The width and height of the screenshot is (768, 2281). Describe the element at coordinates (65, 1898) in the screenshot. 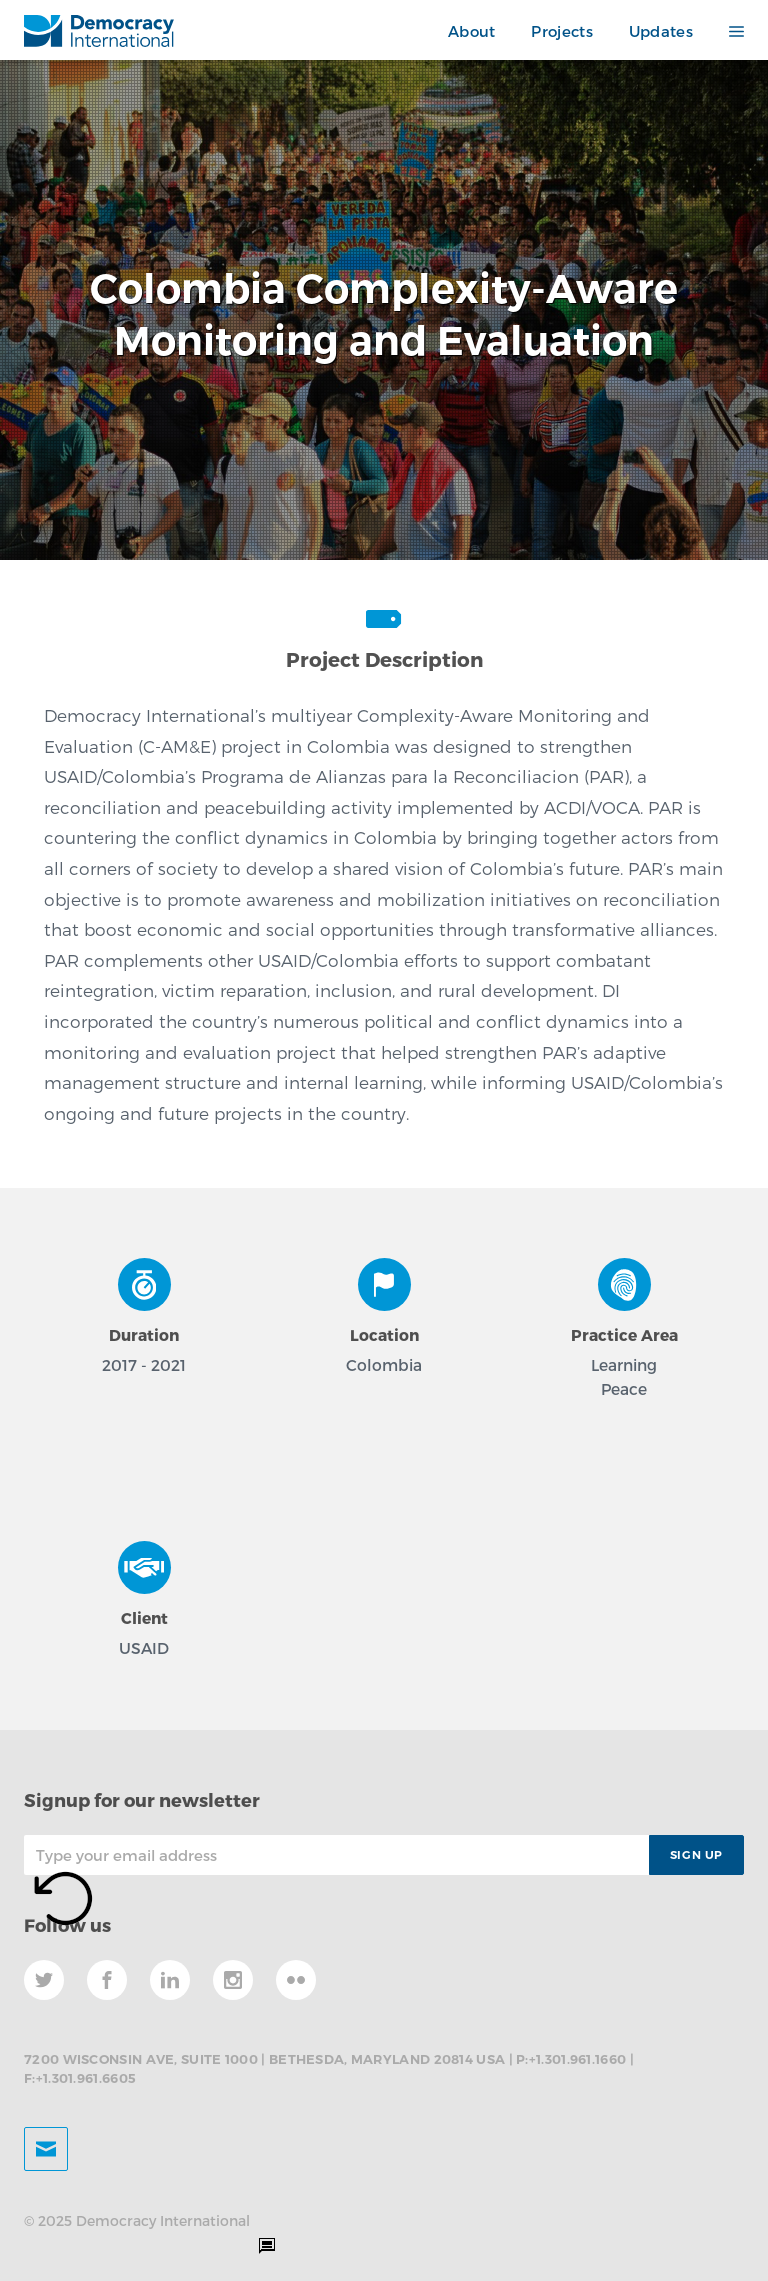

I see `undo the last action` at that location.